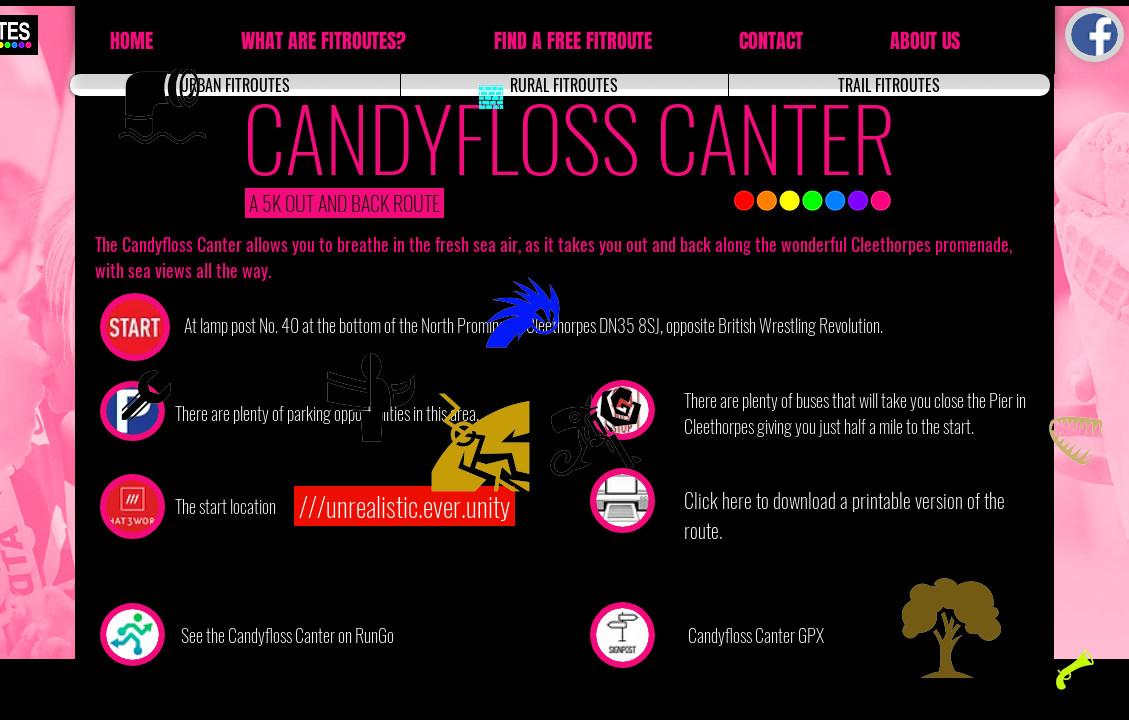 The image size is (1129, 720). I want to click on select a monster or creature type in a game, so click(1075, 439).